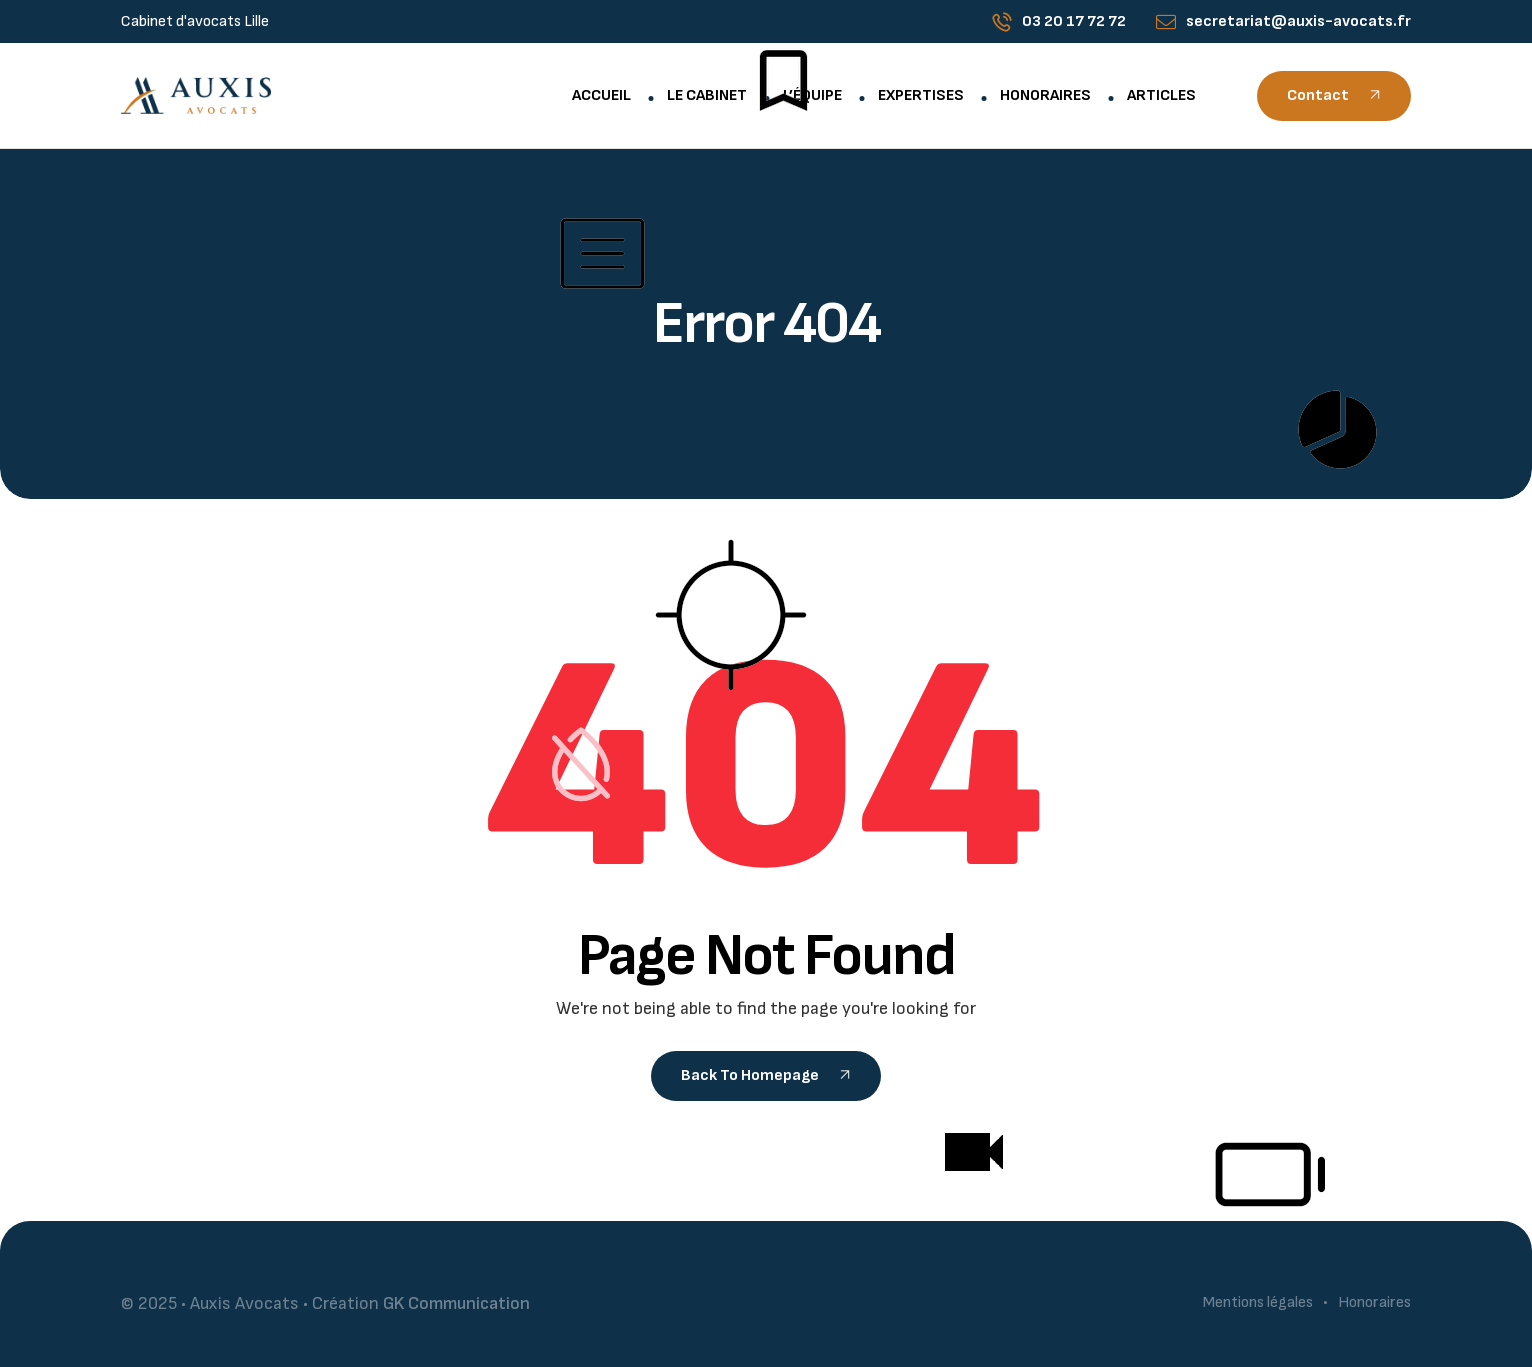 This screenshot has height=1367, width=1532. What do you see at coordinates (581, 767) in the screenshot?
I see `disable water or liquid detection` at bounding box center [581, 767].